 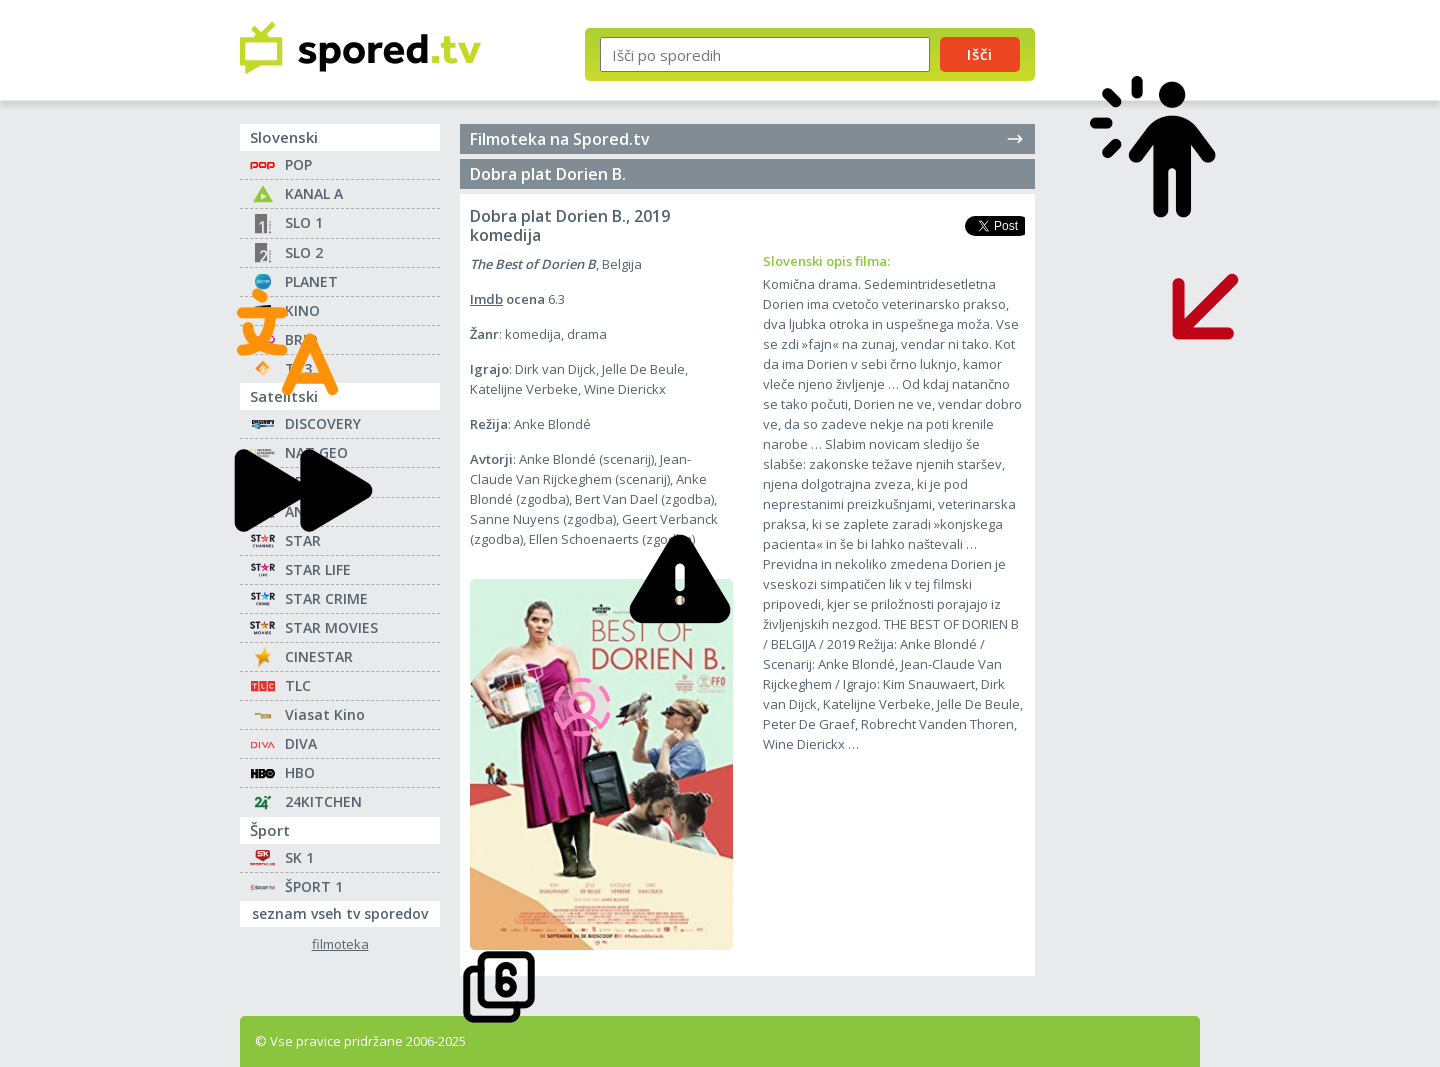 I want to click on indicates a person with high energy or activity, so click(x=1164, y=149).